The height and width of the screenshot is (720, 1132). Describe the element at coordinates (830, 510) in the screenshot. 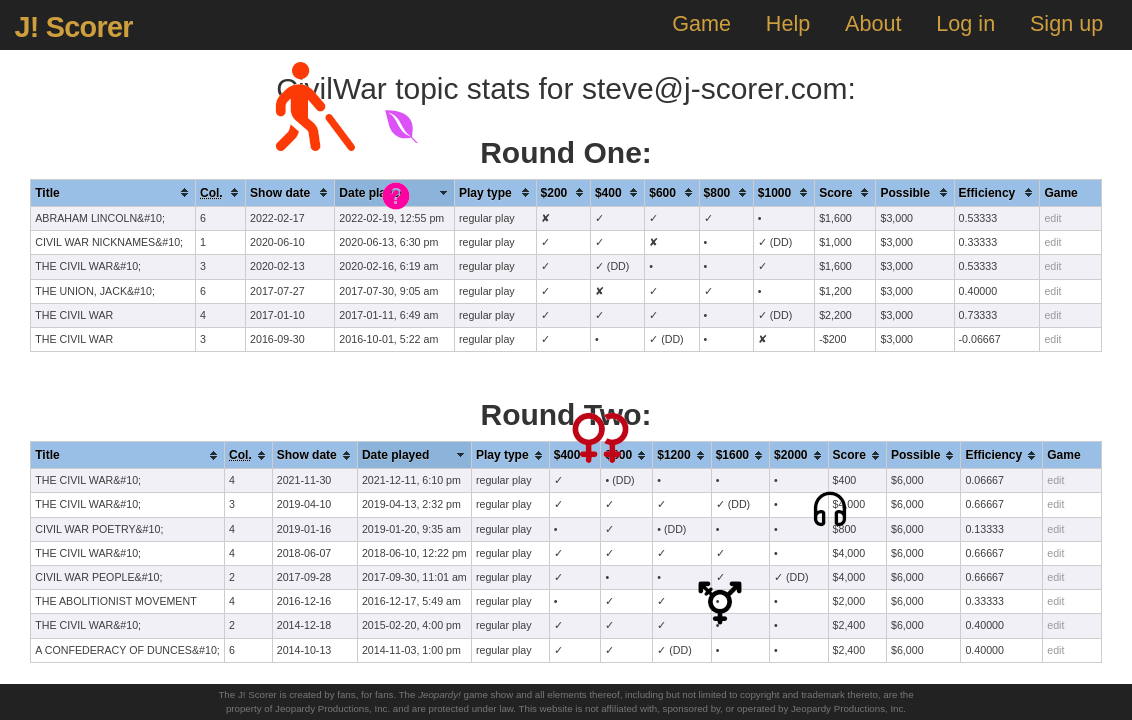

I see `listen to audio or music` at that location.